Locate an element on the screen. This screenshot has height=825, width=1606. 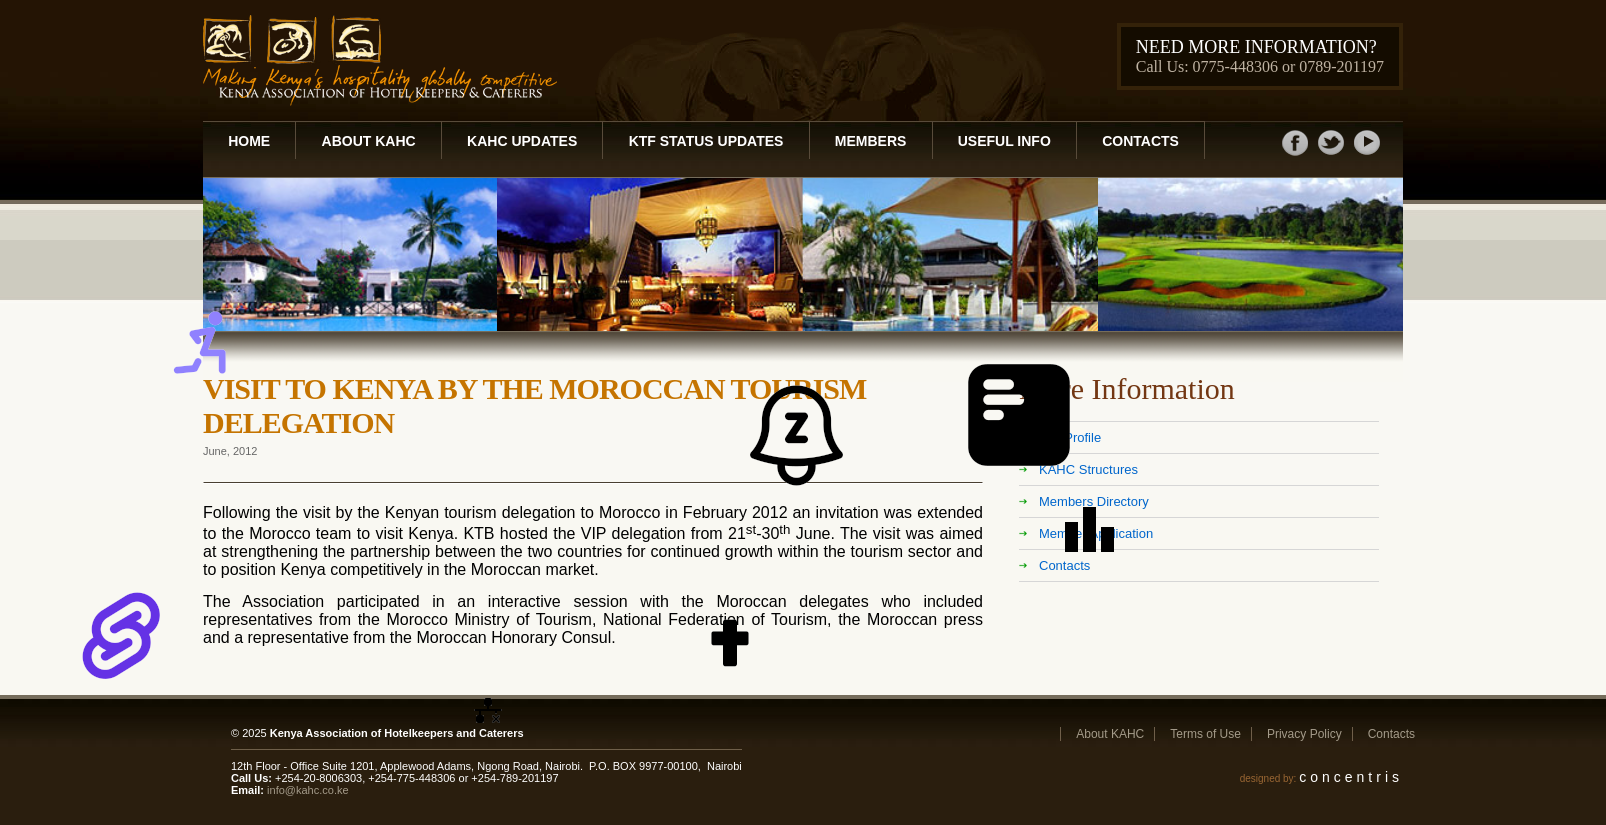
align content to top-left of container is located at coordinates (1019, 415).